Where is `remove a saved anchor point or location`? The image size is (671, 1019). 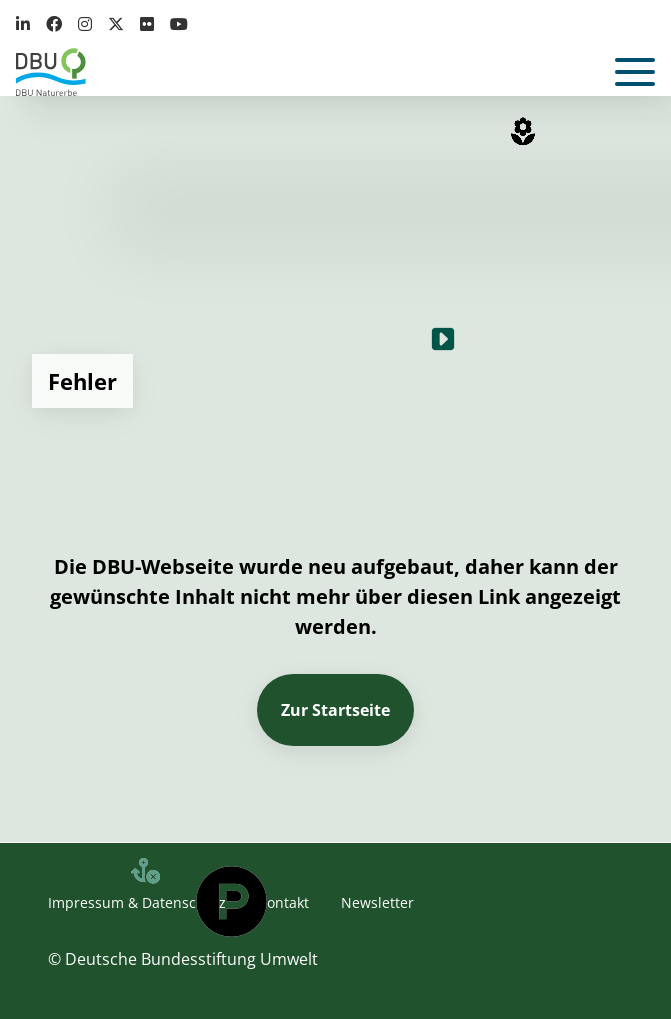 remove a saved anchor point or location is located at coordinates (145, 870).